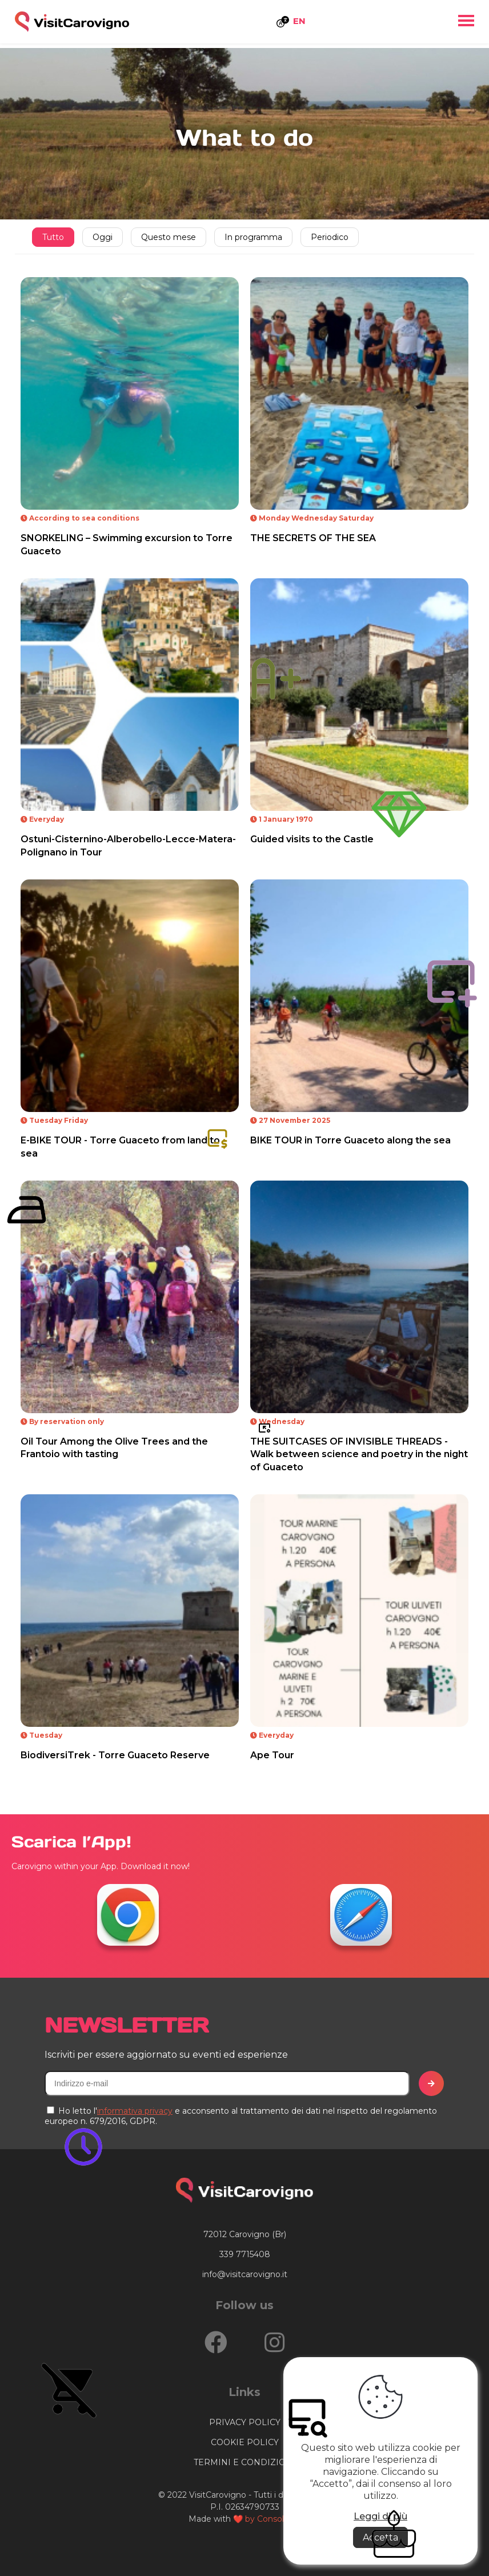 Image resolution: width=489 pixels, height=2576 pixels. Describe the element at coordinates (264, 1428) in the screenshot. I see `pin item to the end of a list` at that location.